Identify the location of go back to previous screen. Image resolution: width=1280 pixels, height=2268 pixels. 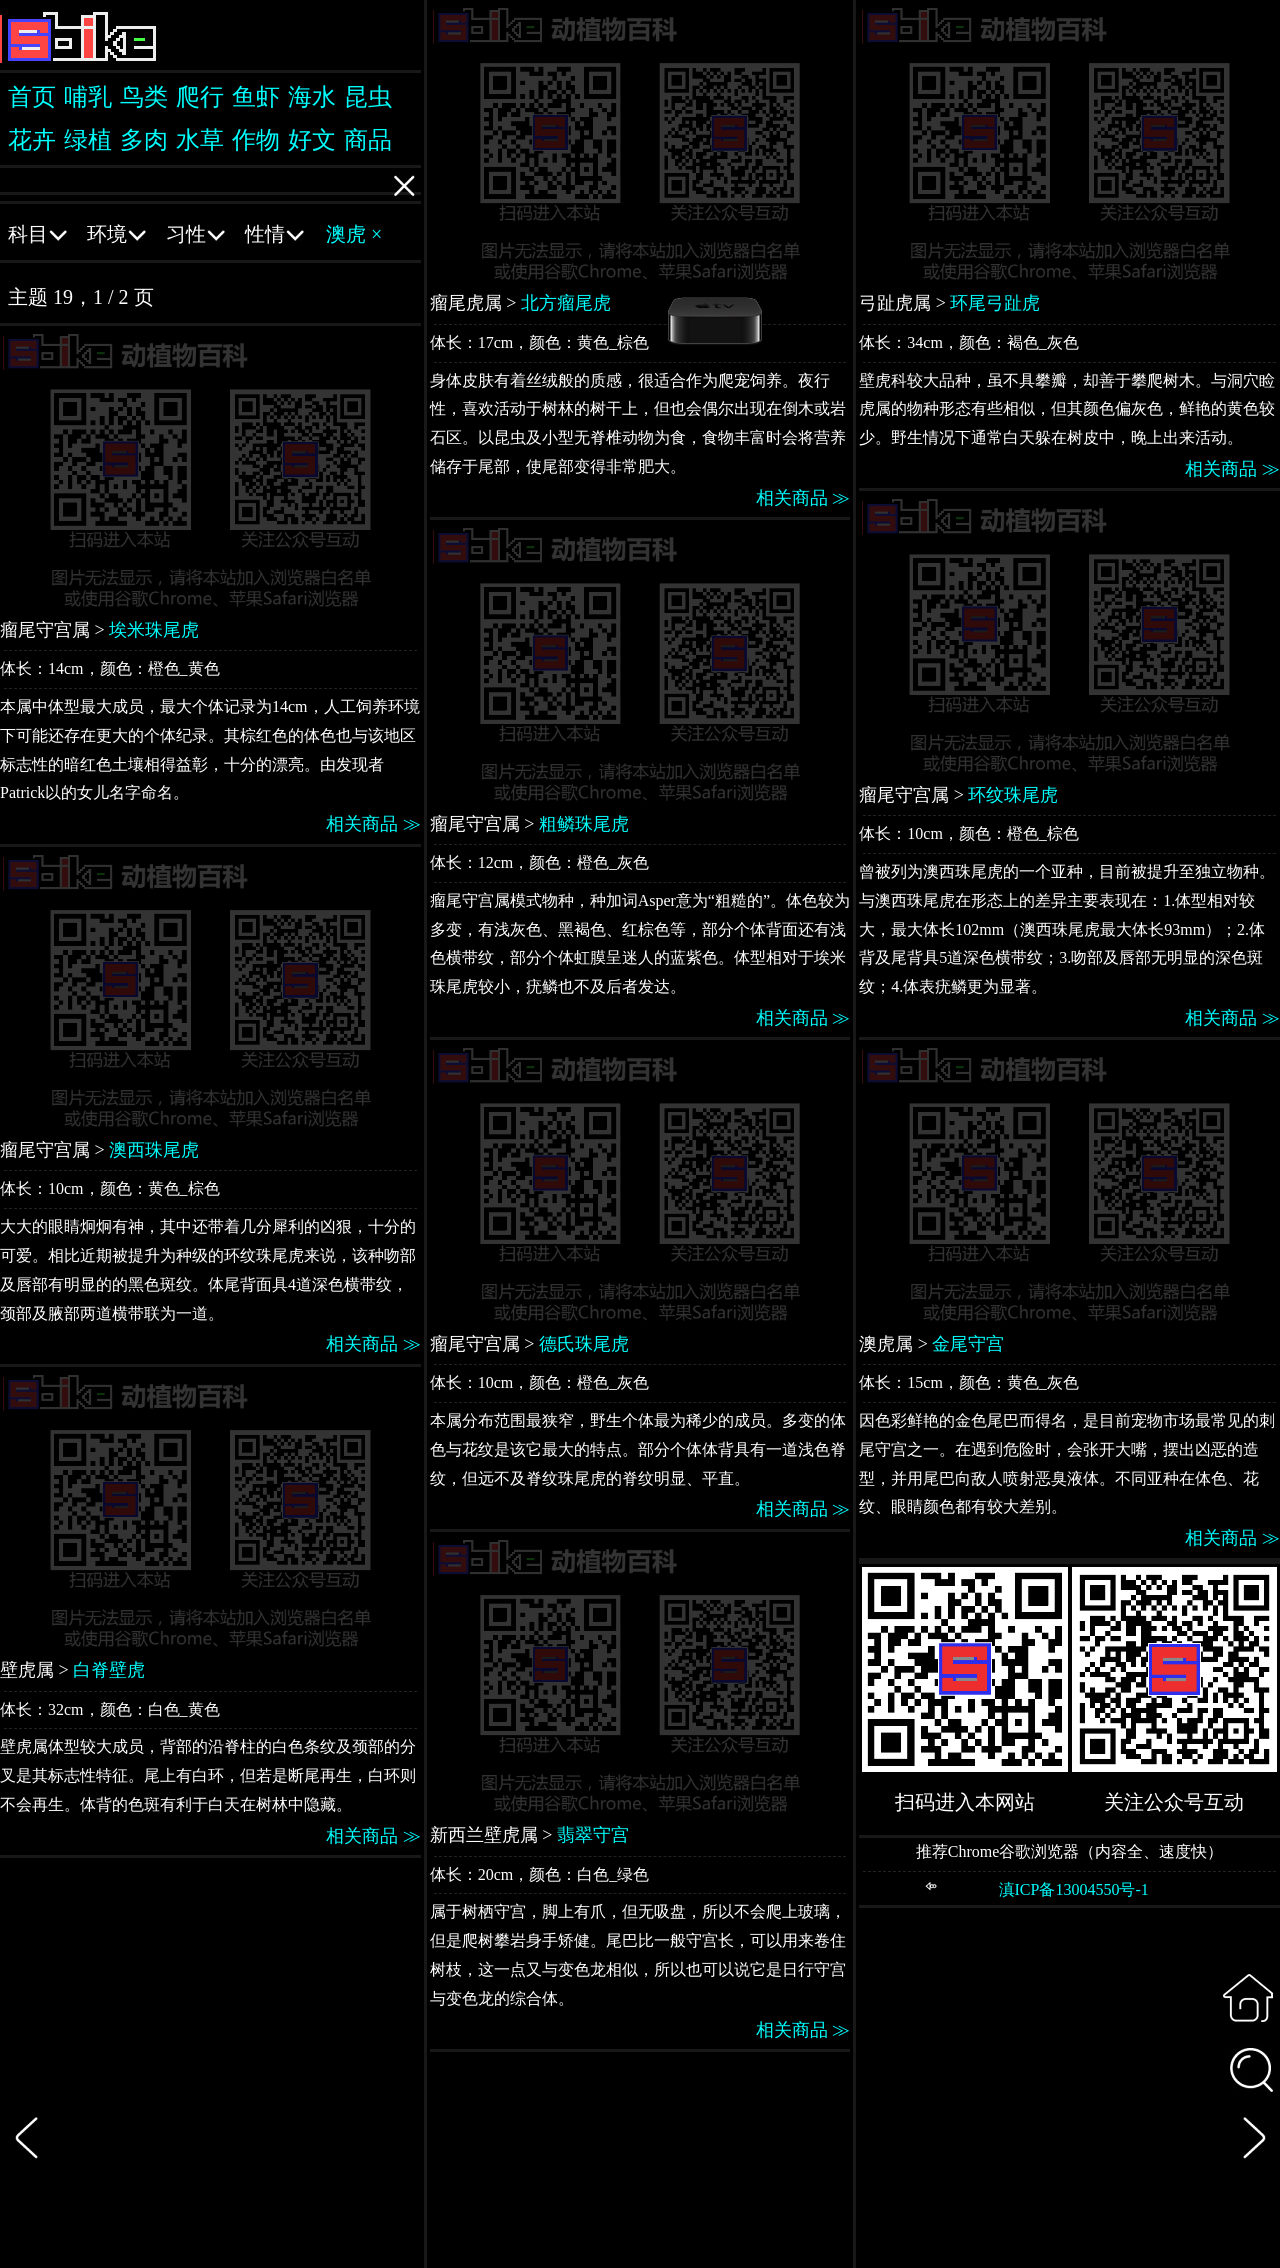
(931, 1886).